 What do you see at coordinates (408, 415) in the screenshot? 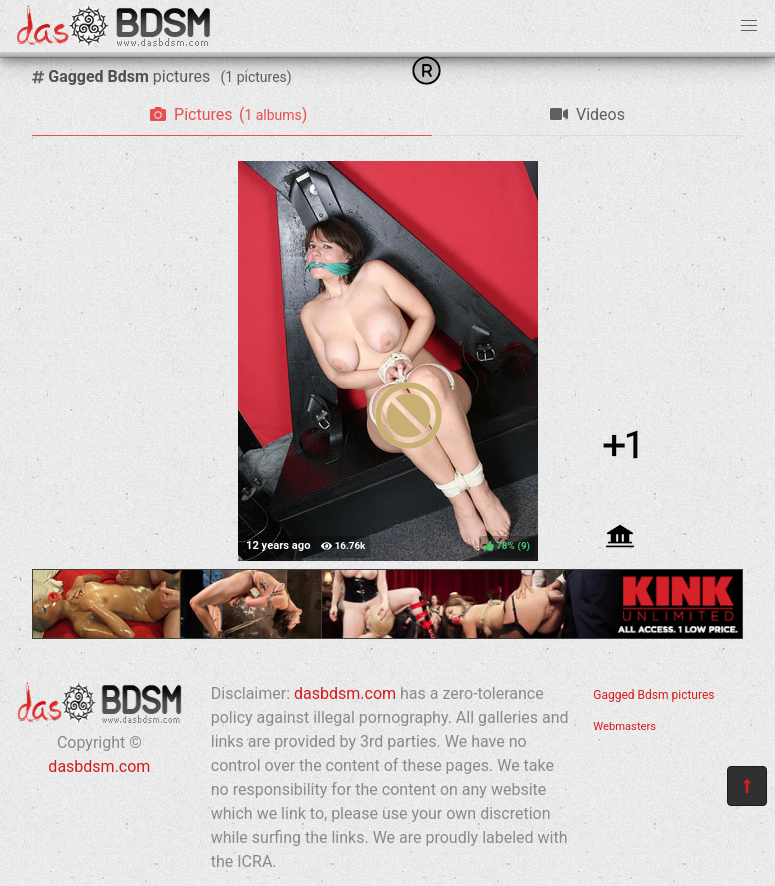
I see `indicates a blocked or prohibited action` at bounding box center [408, 415].